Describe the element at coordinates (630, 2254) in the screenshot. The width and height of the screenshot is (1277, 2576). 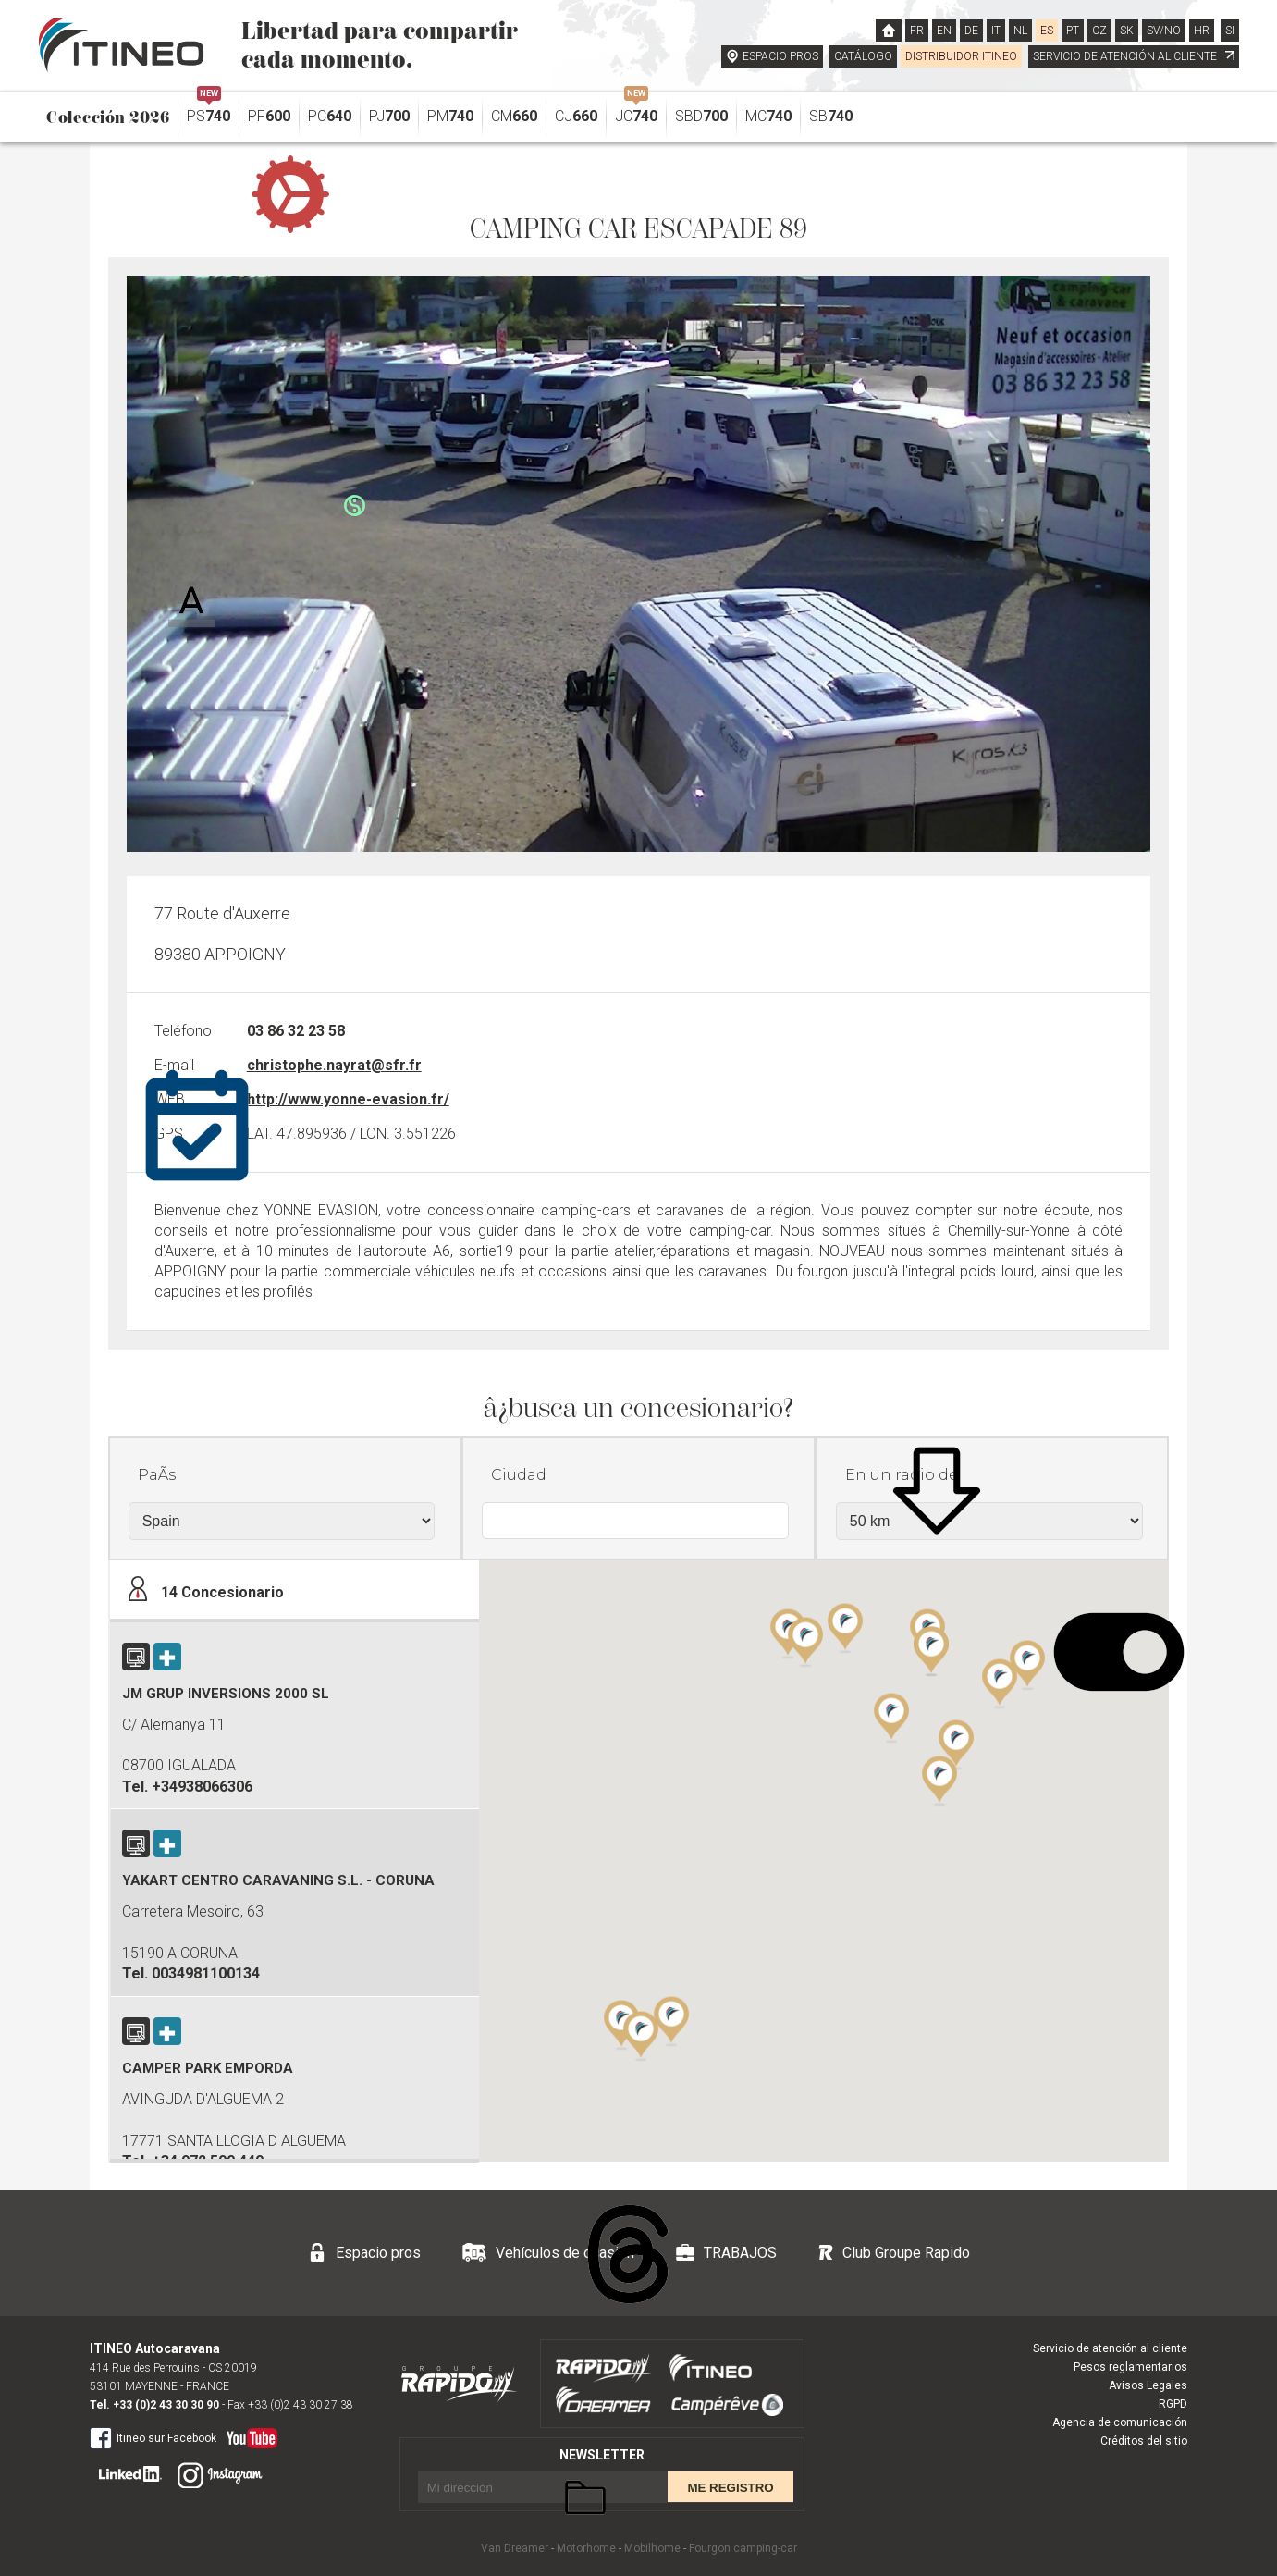
I see `open the Threads app` at that location.